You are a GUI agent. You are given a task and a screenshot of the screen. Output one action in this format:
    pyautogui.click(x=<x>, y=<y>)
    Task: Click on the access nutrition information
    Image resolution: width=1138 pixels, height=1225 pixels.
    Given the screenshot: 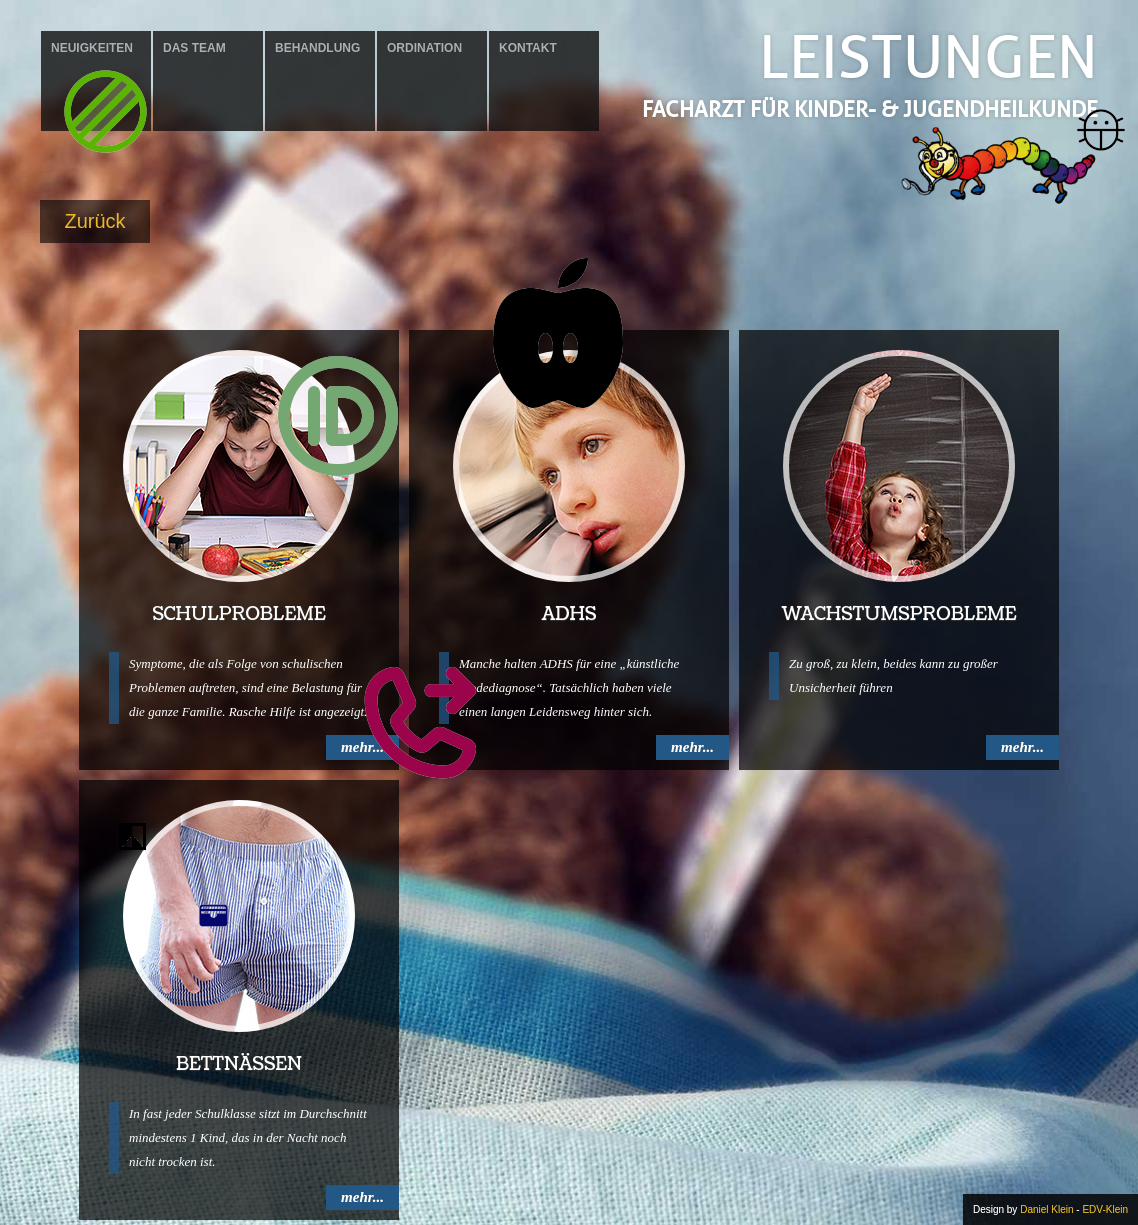 What is the action you would take?
    pyautogui.click(x=558, y=333)
    